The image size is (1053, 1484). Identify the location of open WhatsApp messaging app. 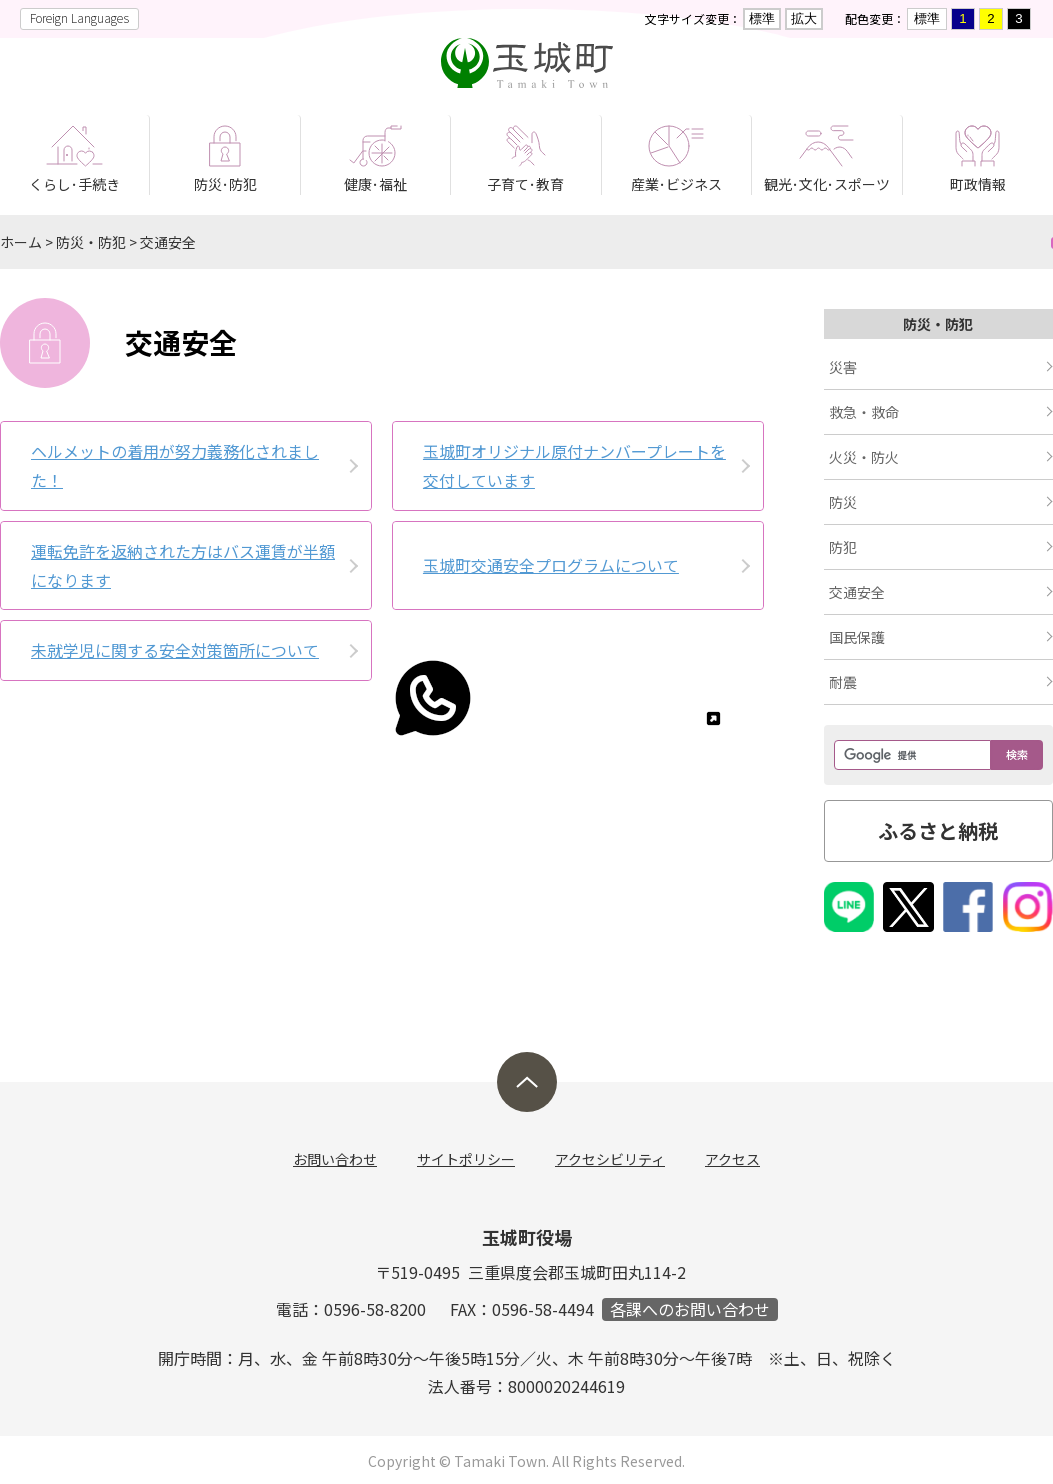
(433, 698).